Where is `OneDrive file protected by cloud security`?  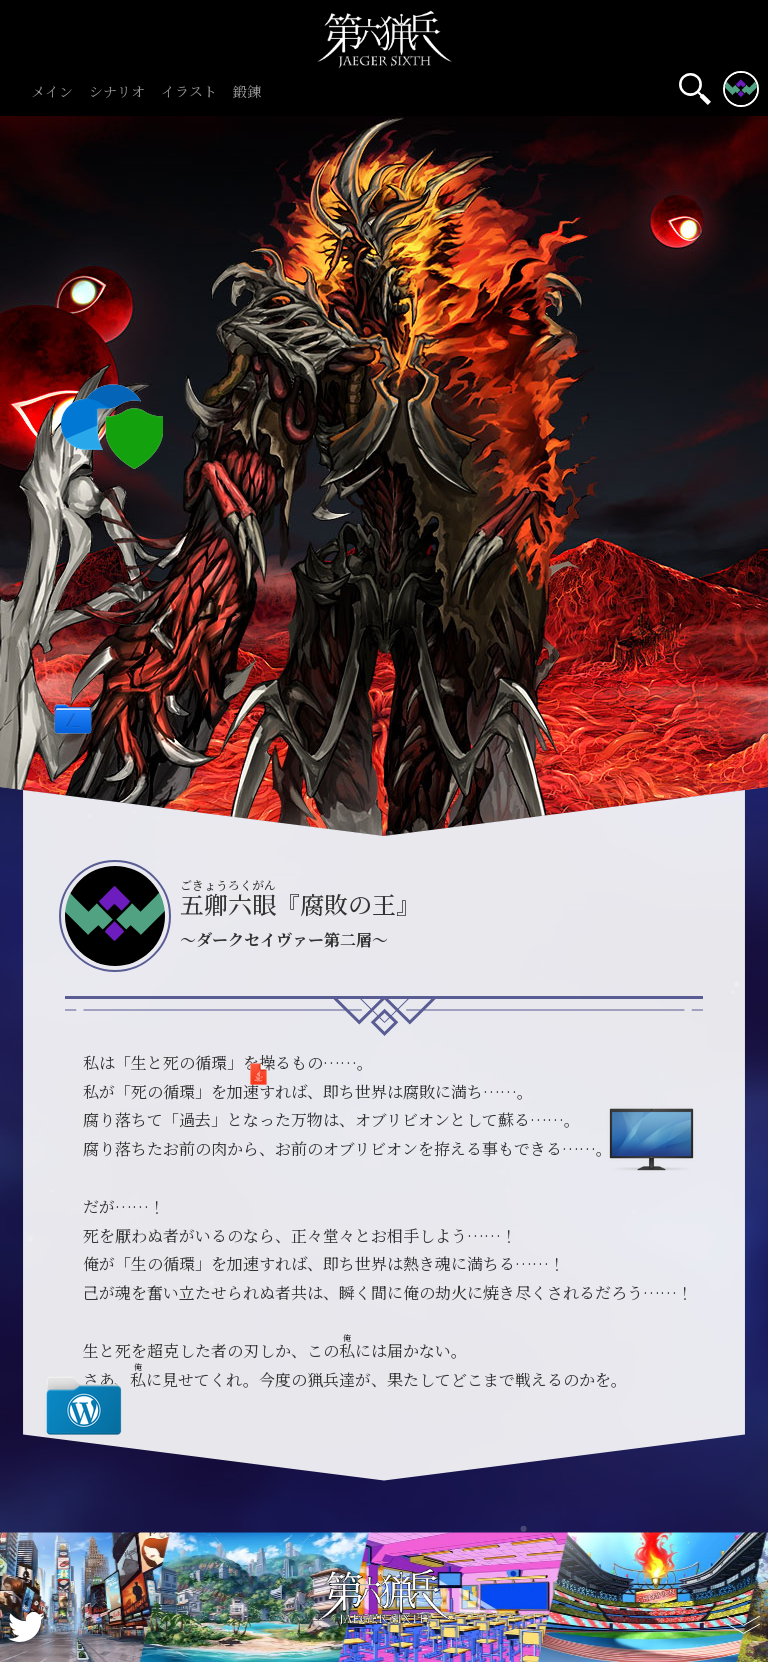
OneDrive file protected by cloud security is located at coordinates (112, 418).